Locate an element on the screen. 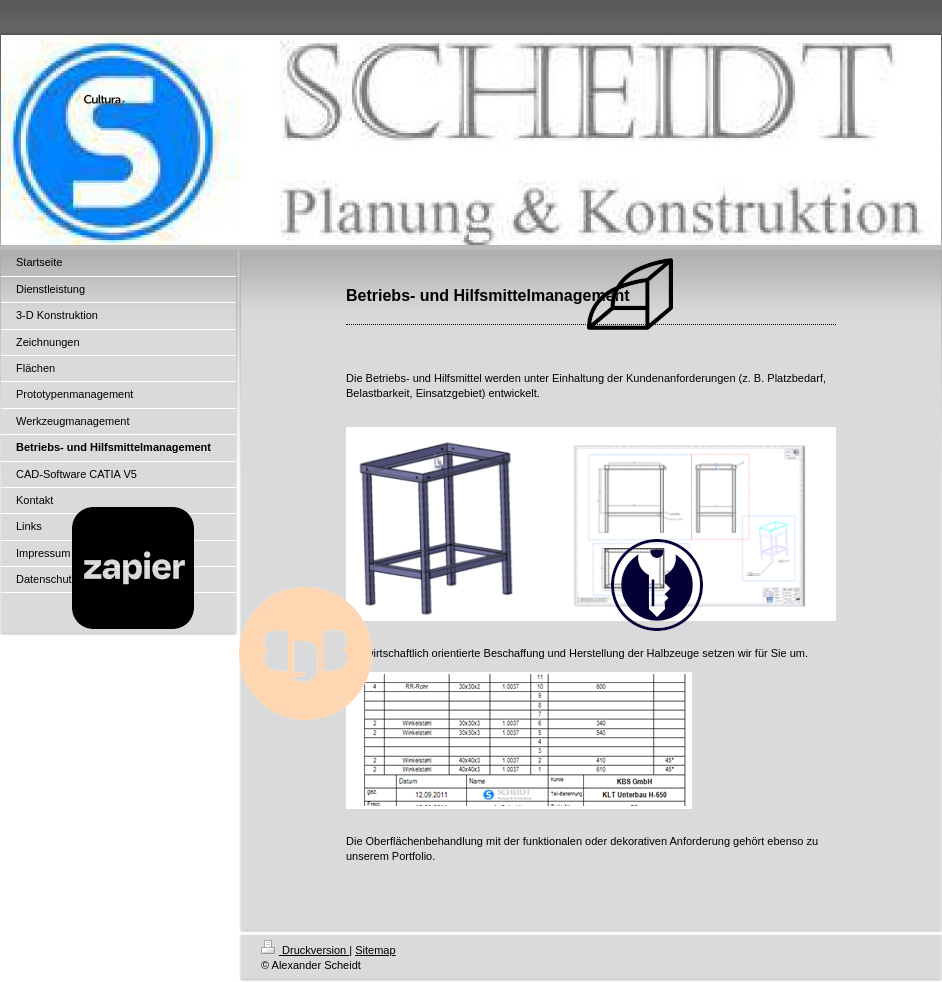  EnterpriseDB company logo is located at coordinates (305, 653).